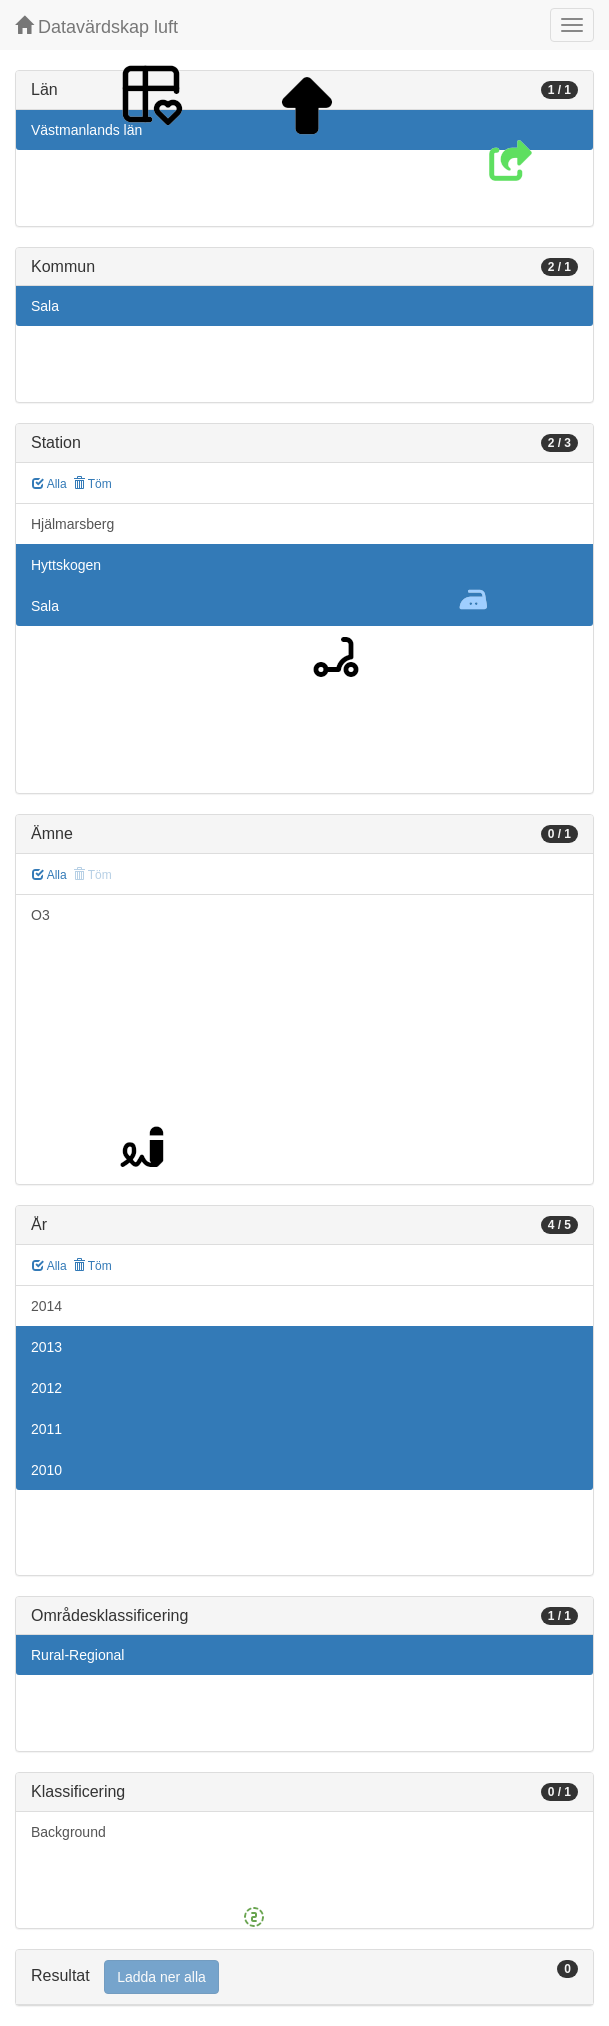 The image size is (609, 2026). Describe the element at coordinates (151, 94) in the screenshot. I see `add table to favorites` at that location.